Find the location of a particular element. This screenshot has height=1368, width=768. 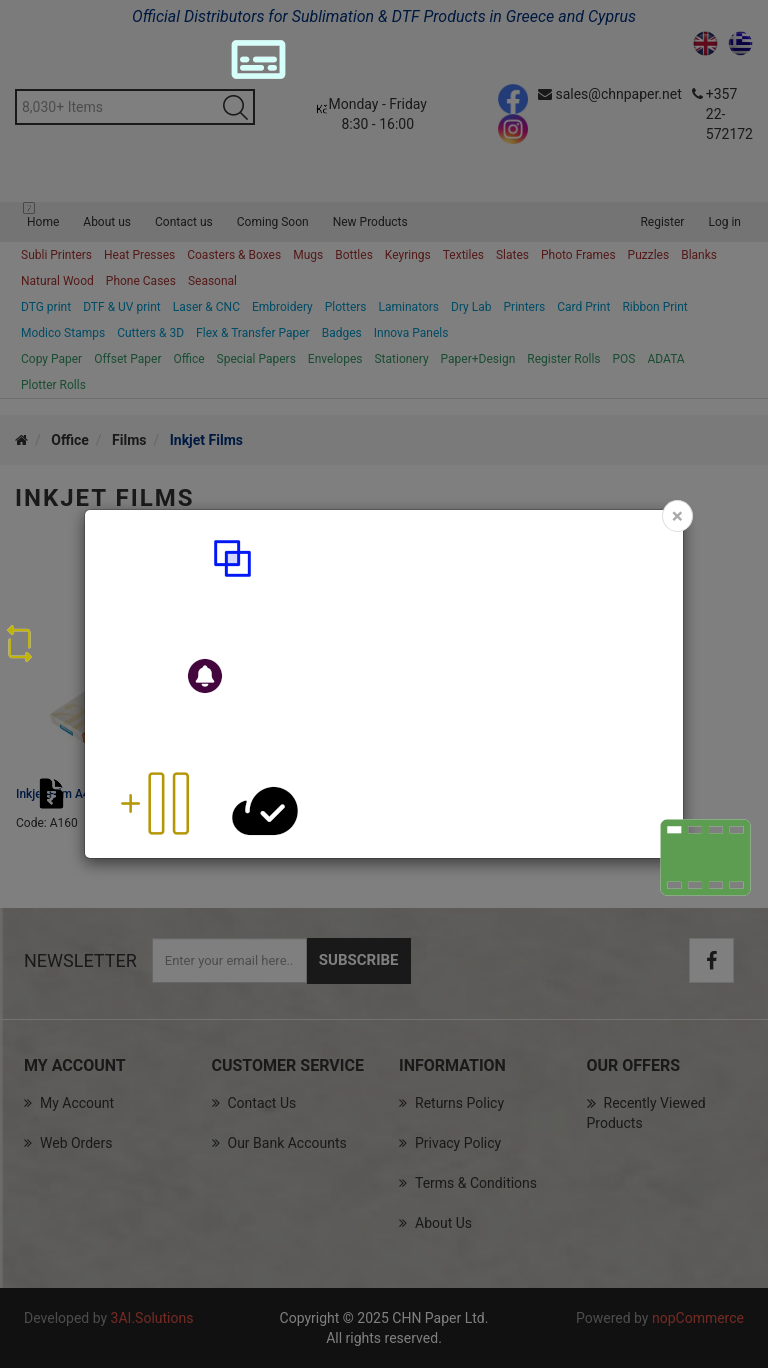

file successfully uploaded to cloud storage is located at coordinates (265, 811).